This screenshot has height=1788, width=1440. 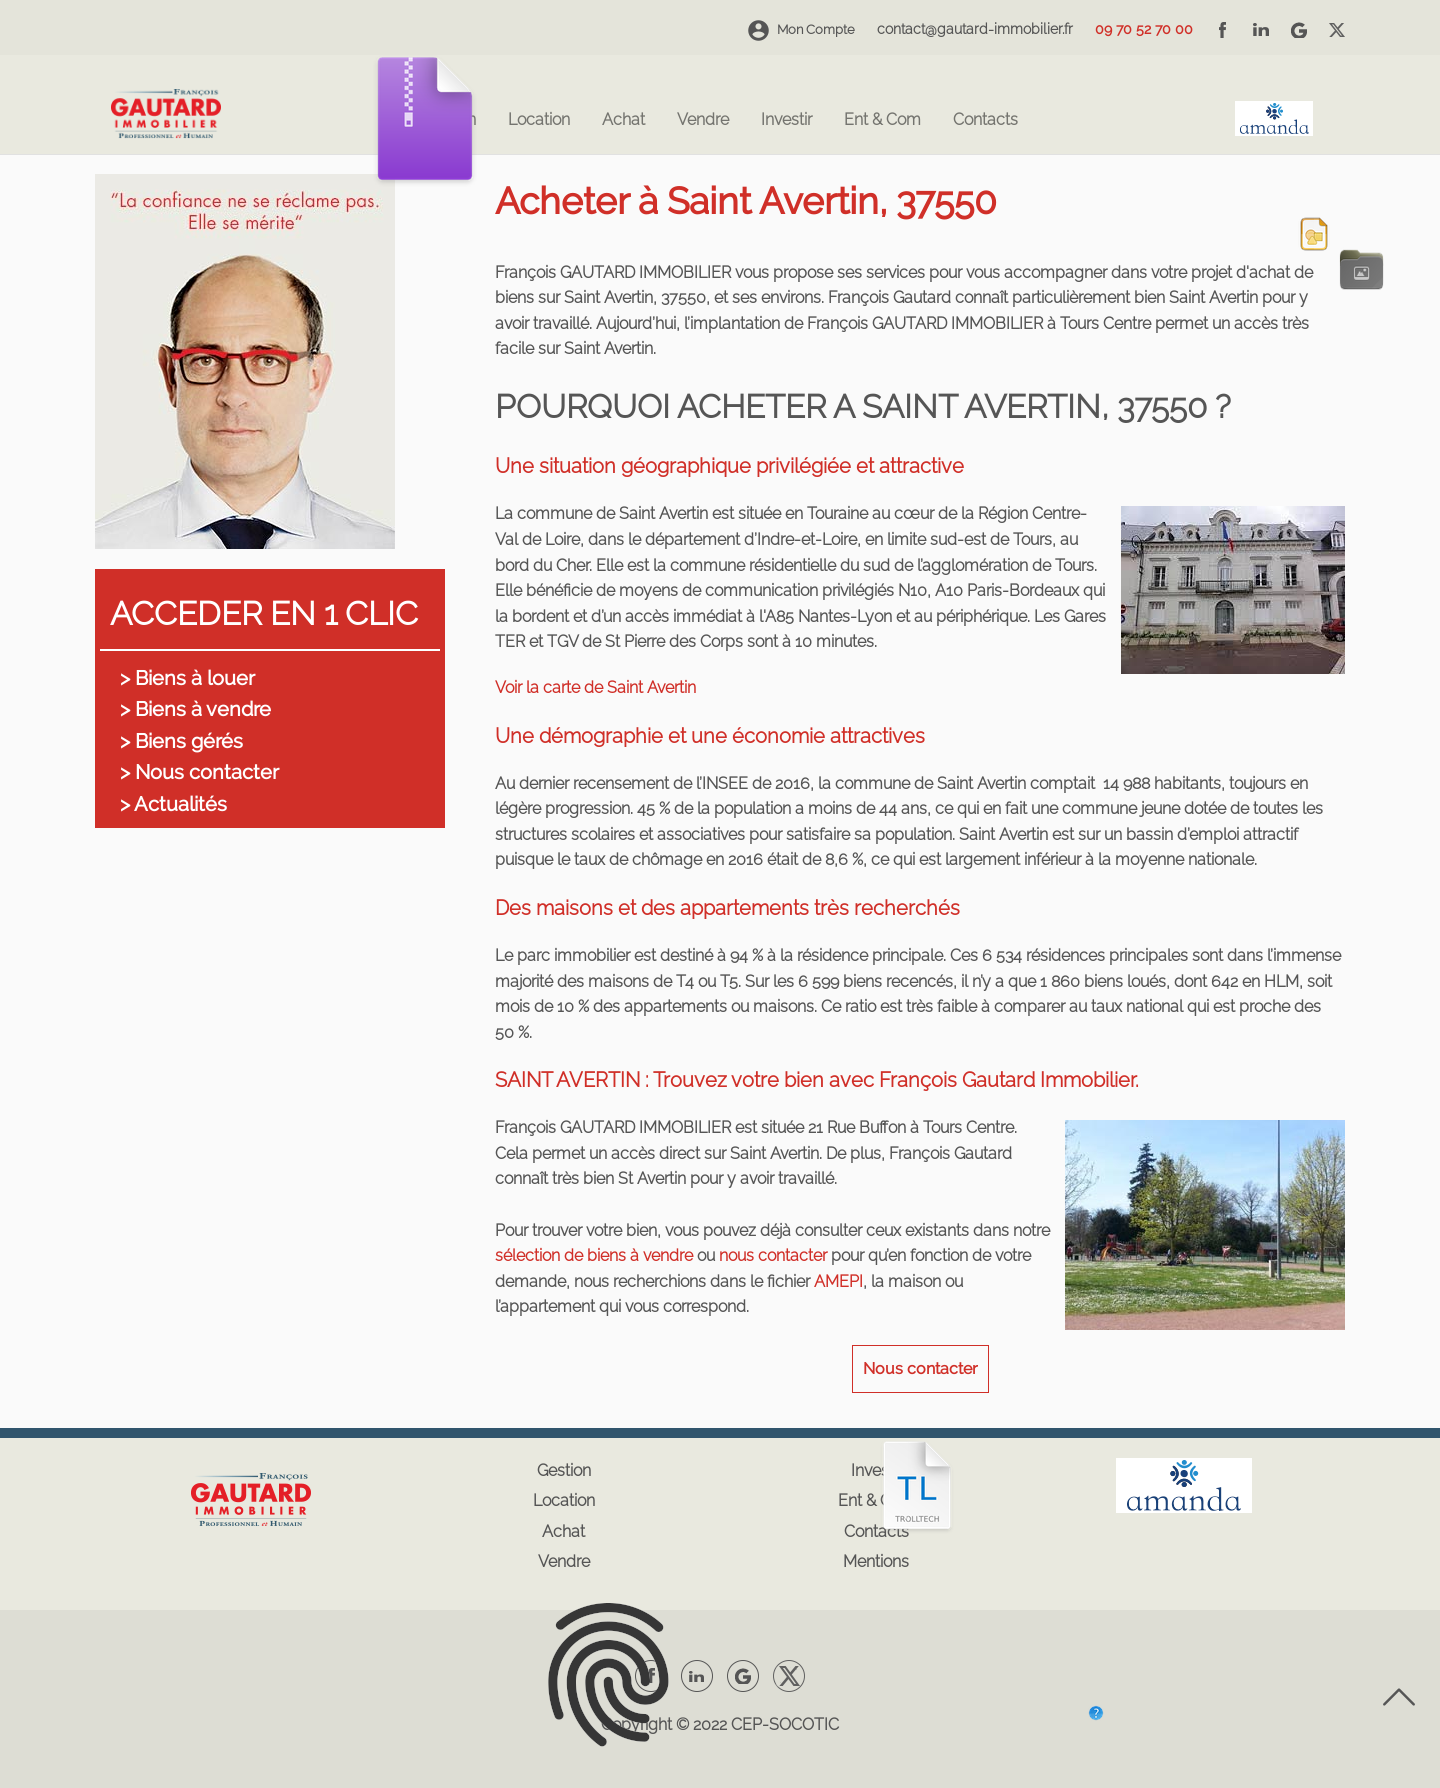 I want to click on a Qt Linguist translation file, so click(x=917, y=1487).